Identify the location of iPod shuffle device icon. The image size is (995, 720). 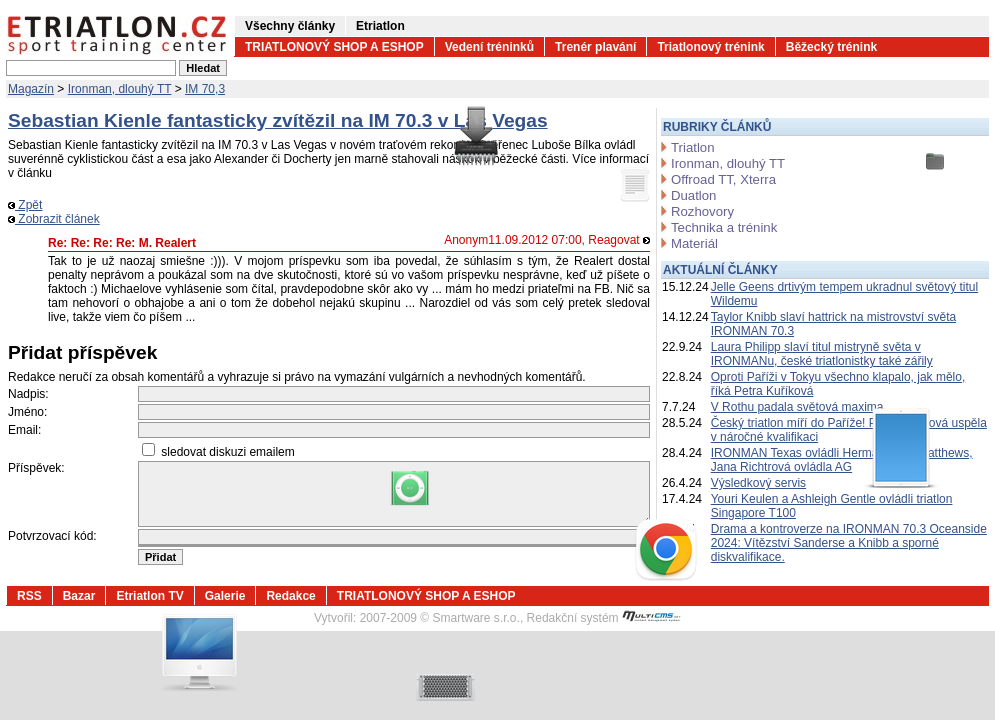
(410, 488).